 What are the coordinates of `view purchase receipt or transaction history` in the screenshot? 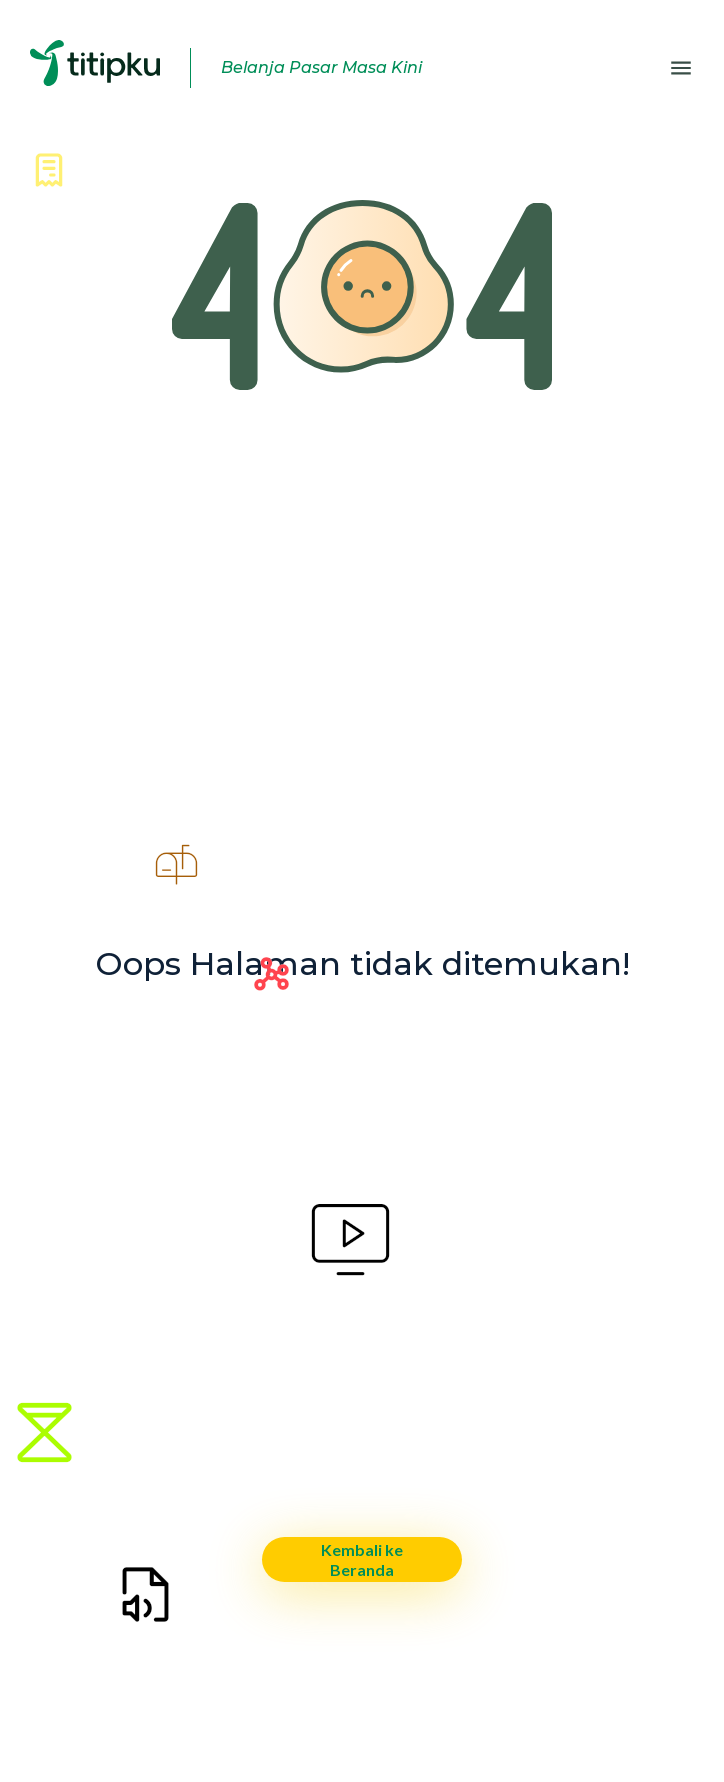 It's located at (49, 170).